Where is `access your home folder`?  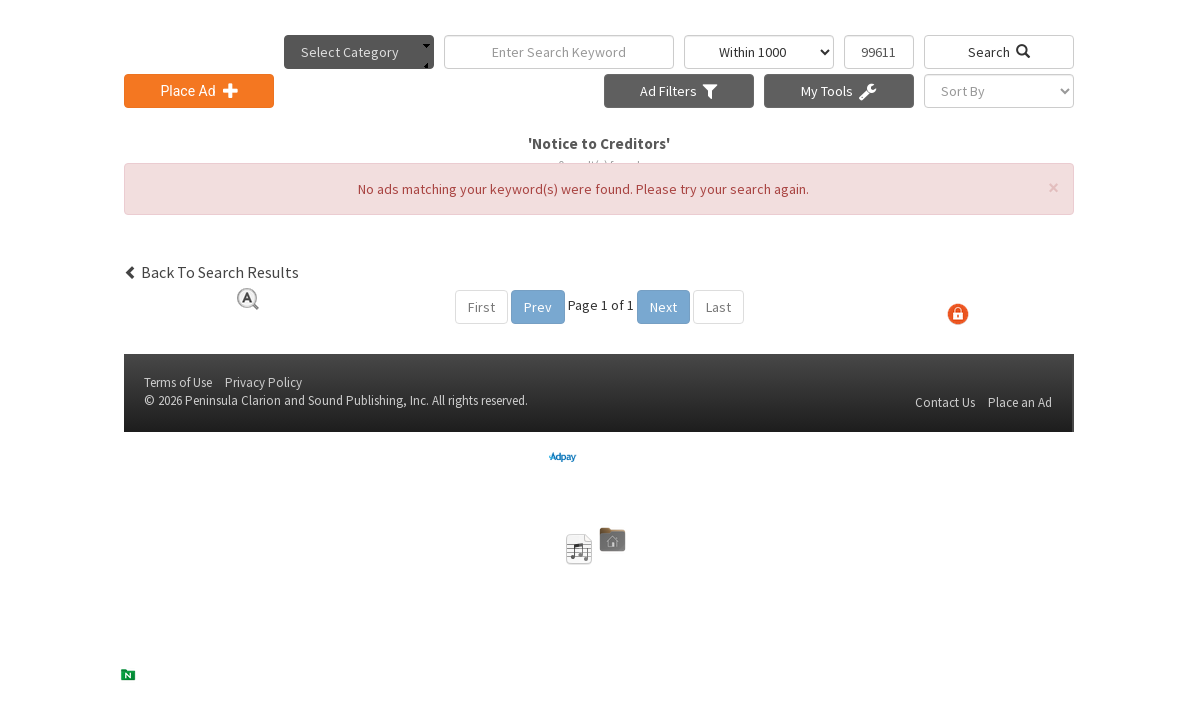
access your home folder is located at coordinates (612, 539).